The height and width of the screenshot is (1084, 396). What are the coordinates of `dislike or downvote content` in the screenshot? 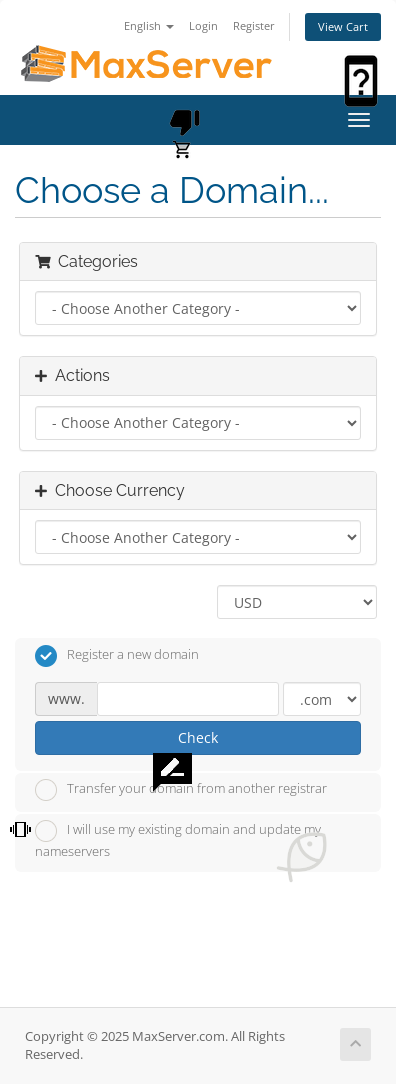 It's located at (185, 122).